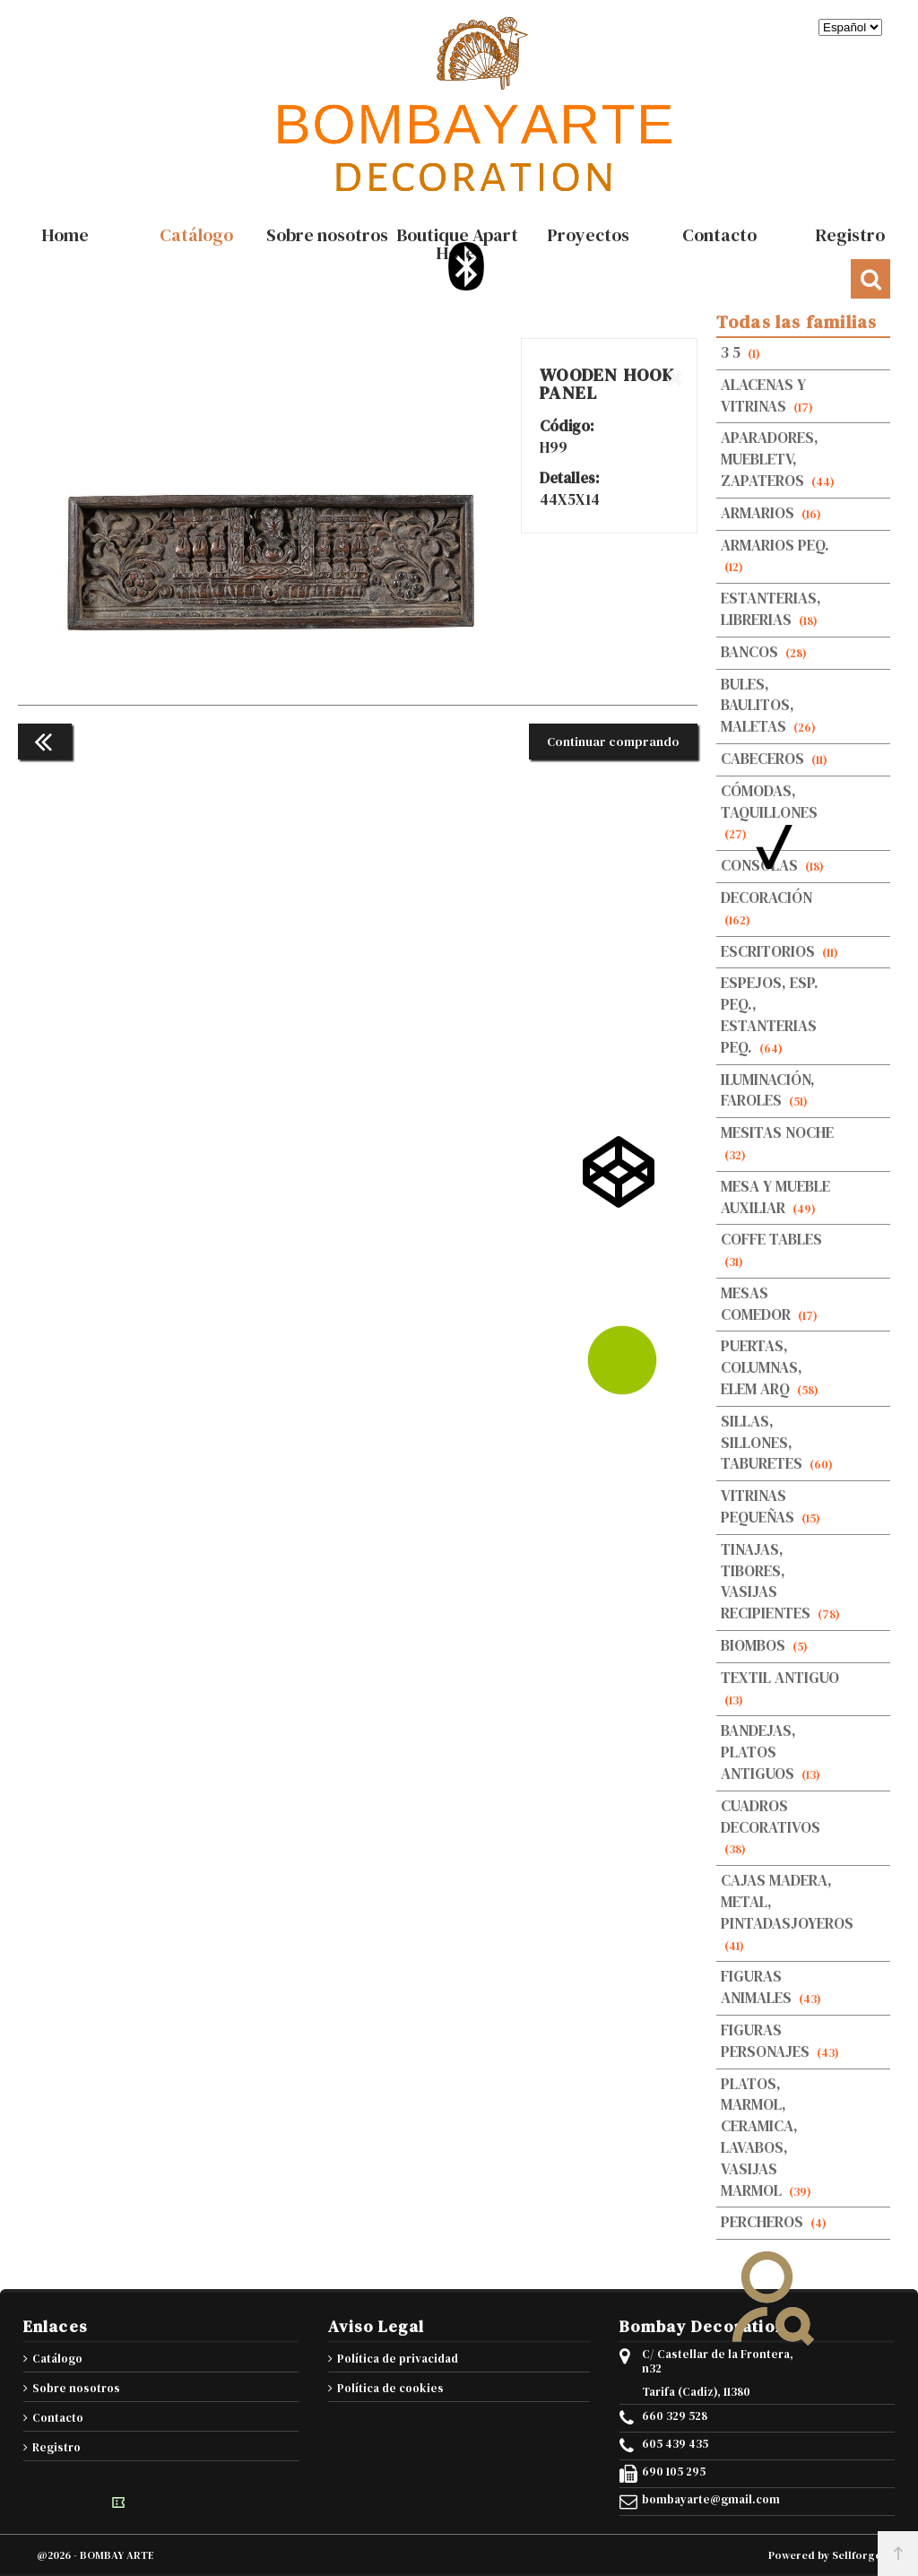 The height and width of the screenshot is (2576, 918). Describe the element at coordinates (622, 1360) in the screenshot. I see `unselected radio button or toggle option` at that location.